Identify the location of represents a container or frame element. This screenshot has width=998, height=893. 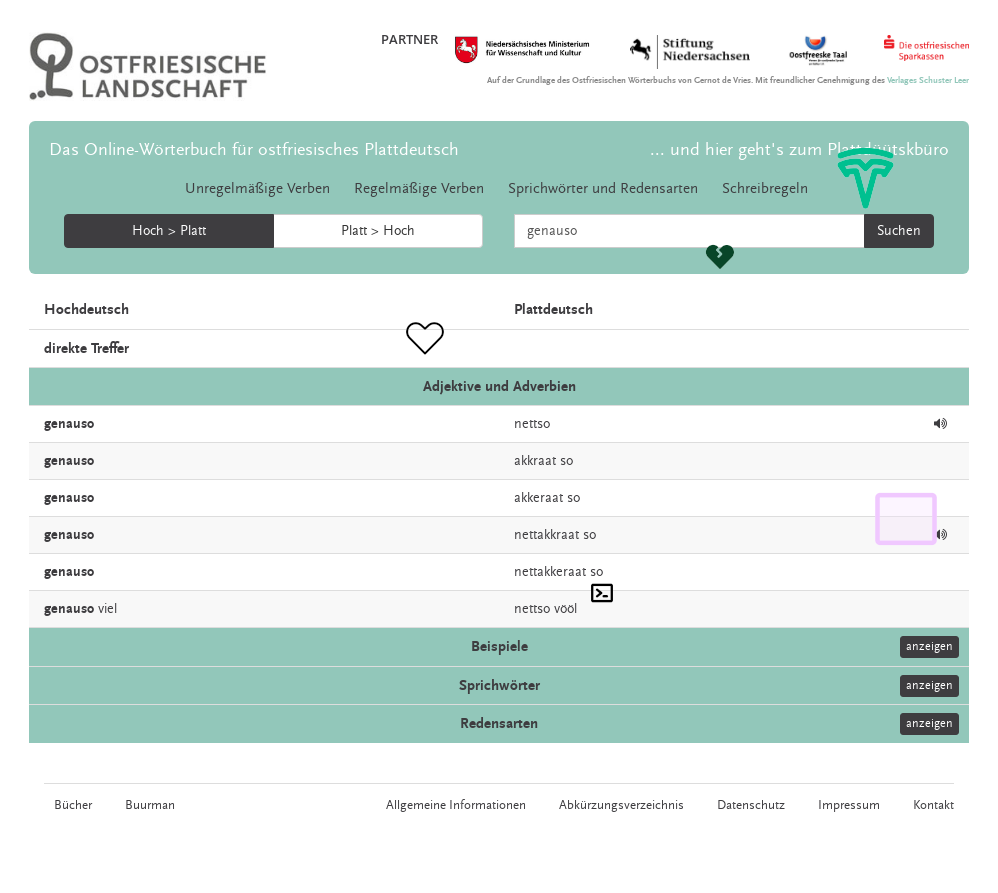
(906, 519).